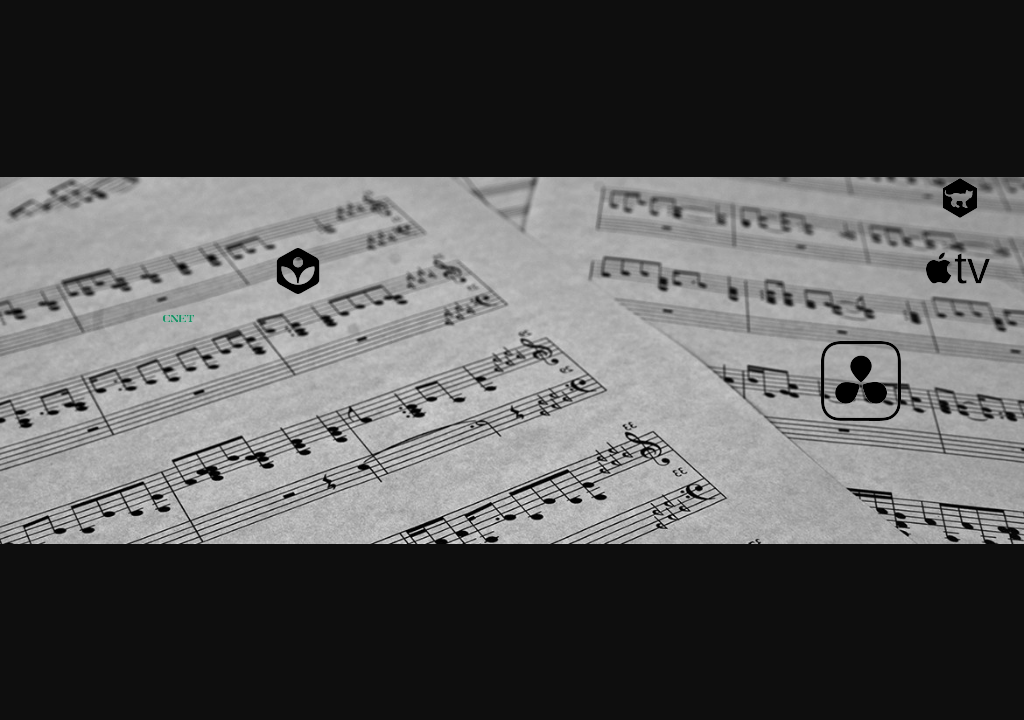 This screenshot has width=1024, height=720. What do you see at coordinates (178, 318) in the screenshot?
I see `visit cnet website or app` at bounding box center [178, 318].